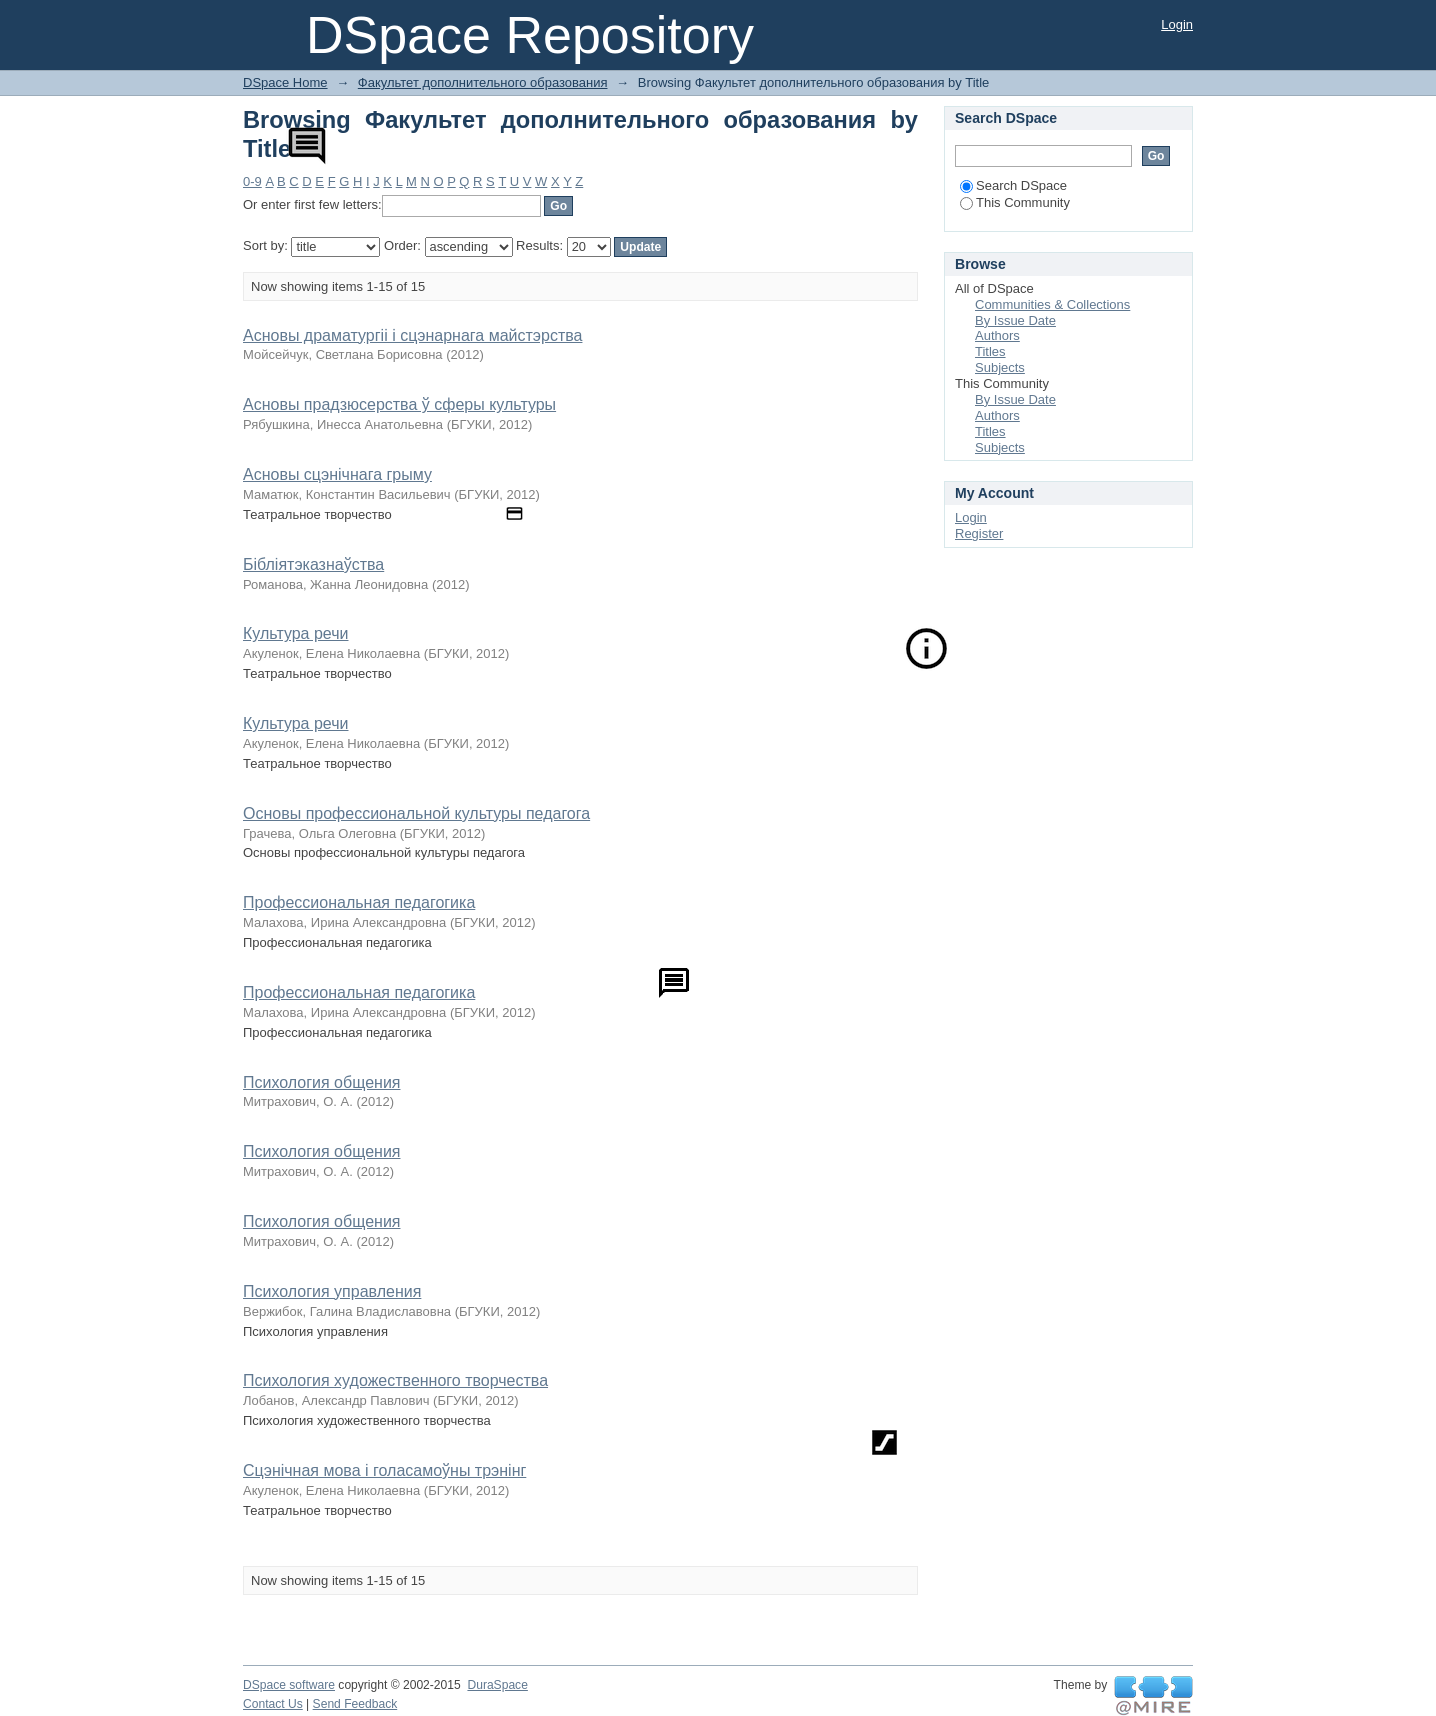 Image resolution: width=1436 pixels, height=1716 pixels. I want to click on open comments section, so click(307, 146).